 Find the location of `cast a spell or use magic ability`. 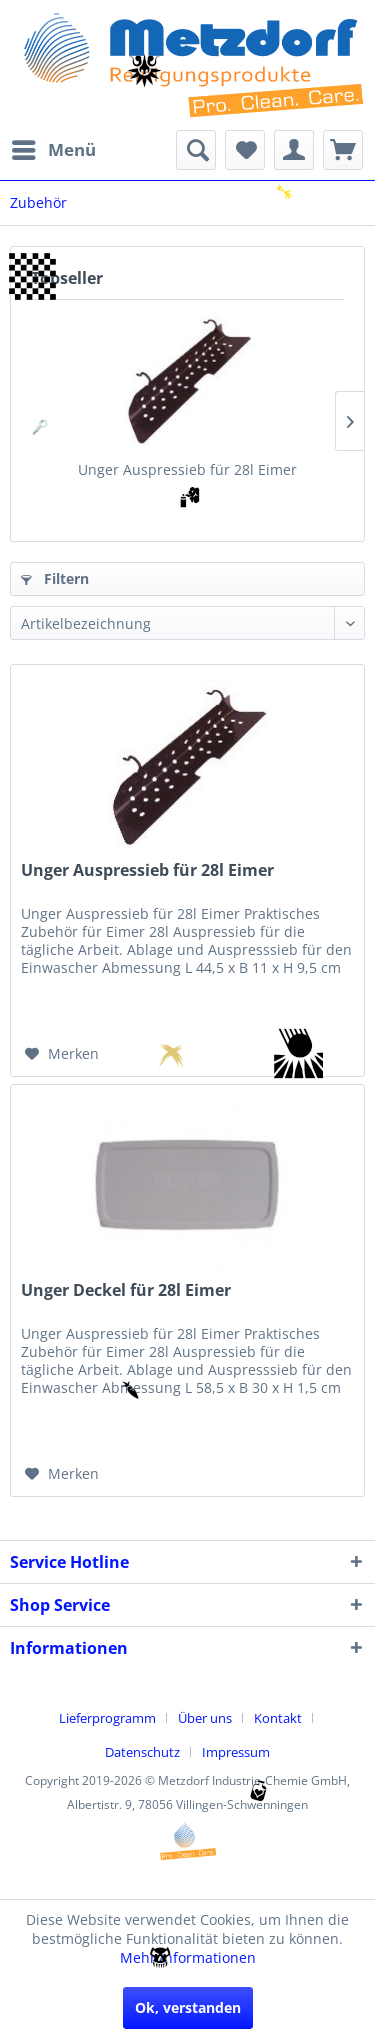

cast a spell or use magic ability is located at coordinates (40, 426).